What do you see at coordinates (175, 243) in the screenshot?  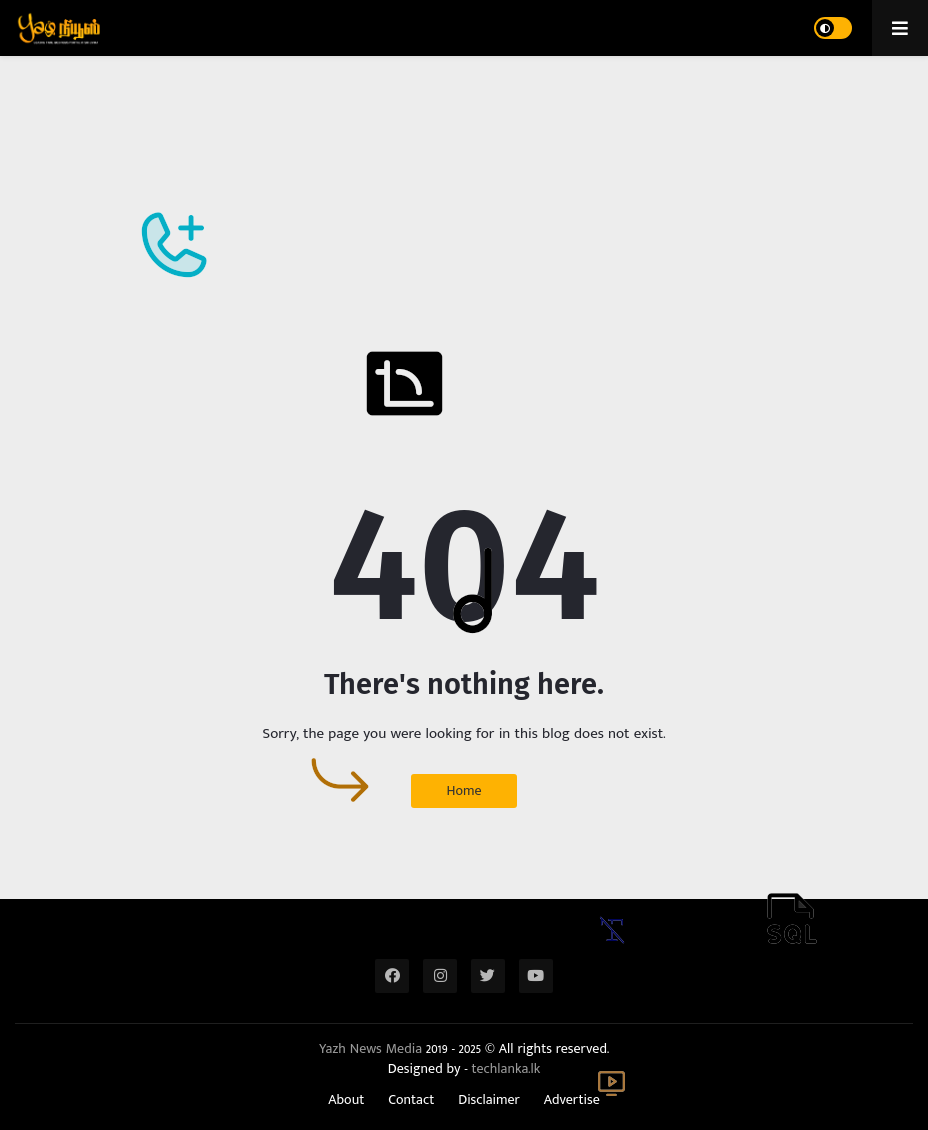 I see `add a new contact` at bounding box center [175, 243].